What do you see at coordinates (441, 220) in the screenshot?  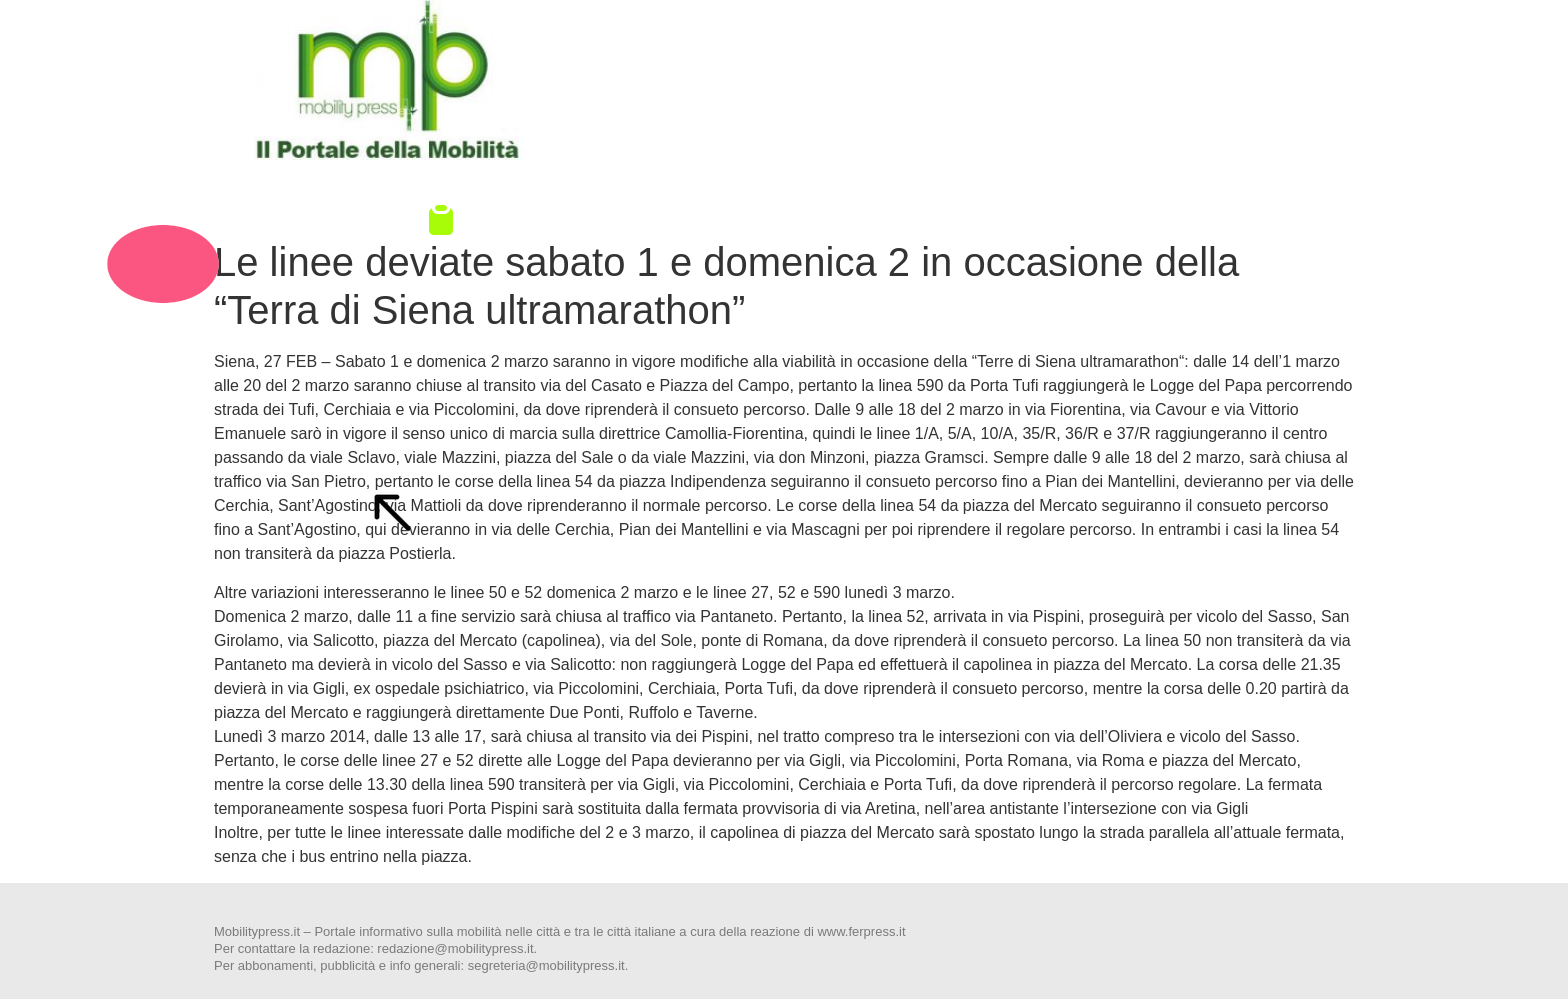 I see `copy content to clipboard` at bounding box center [441, 220].